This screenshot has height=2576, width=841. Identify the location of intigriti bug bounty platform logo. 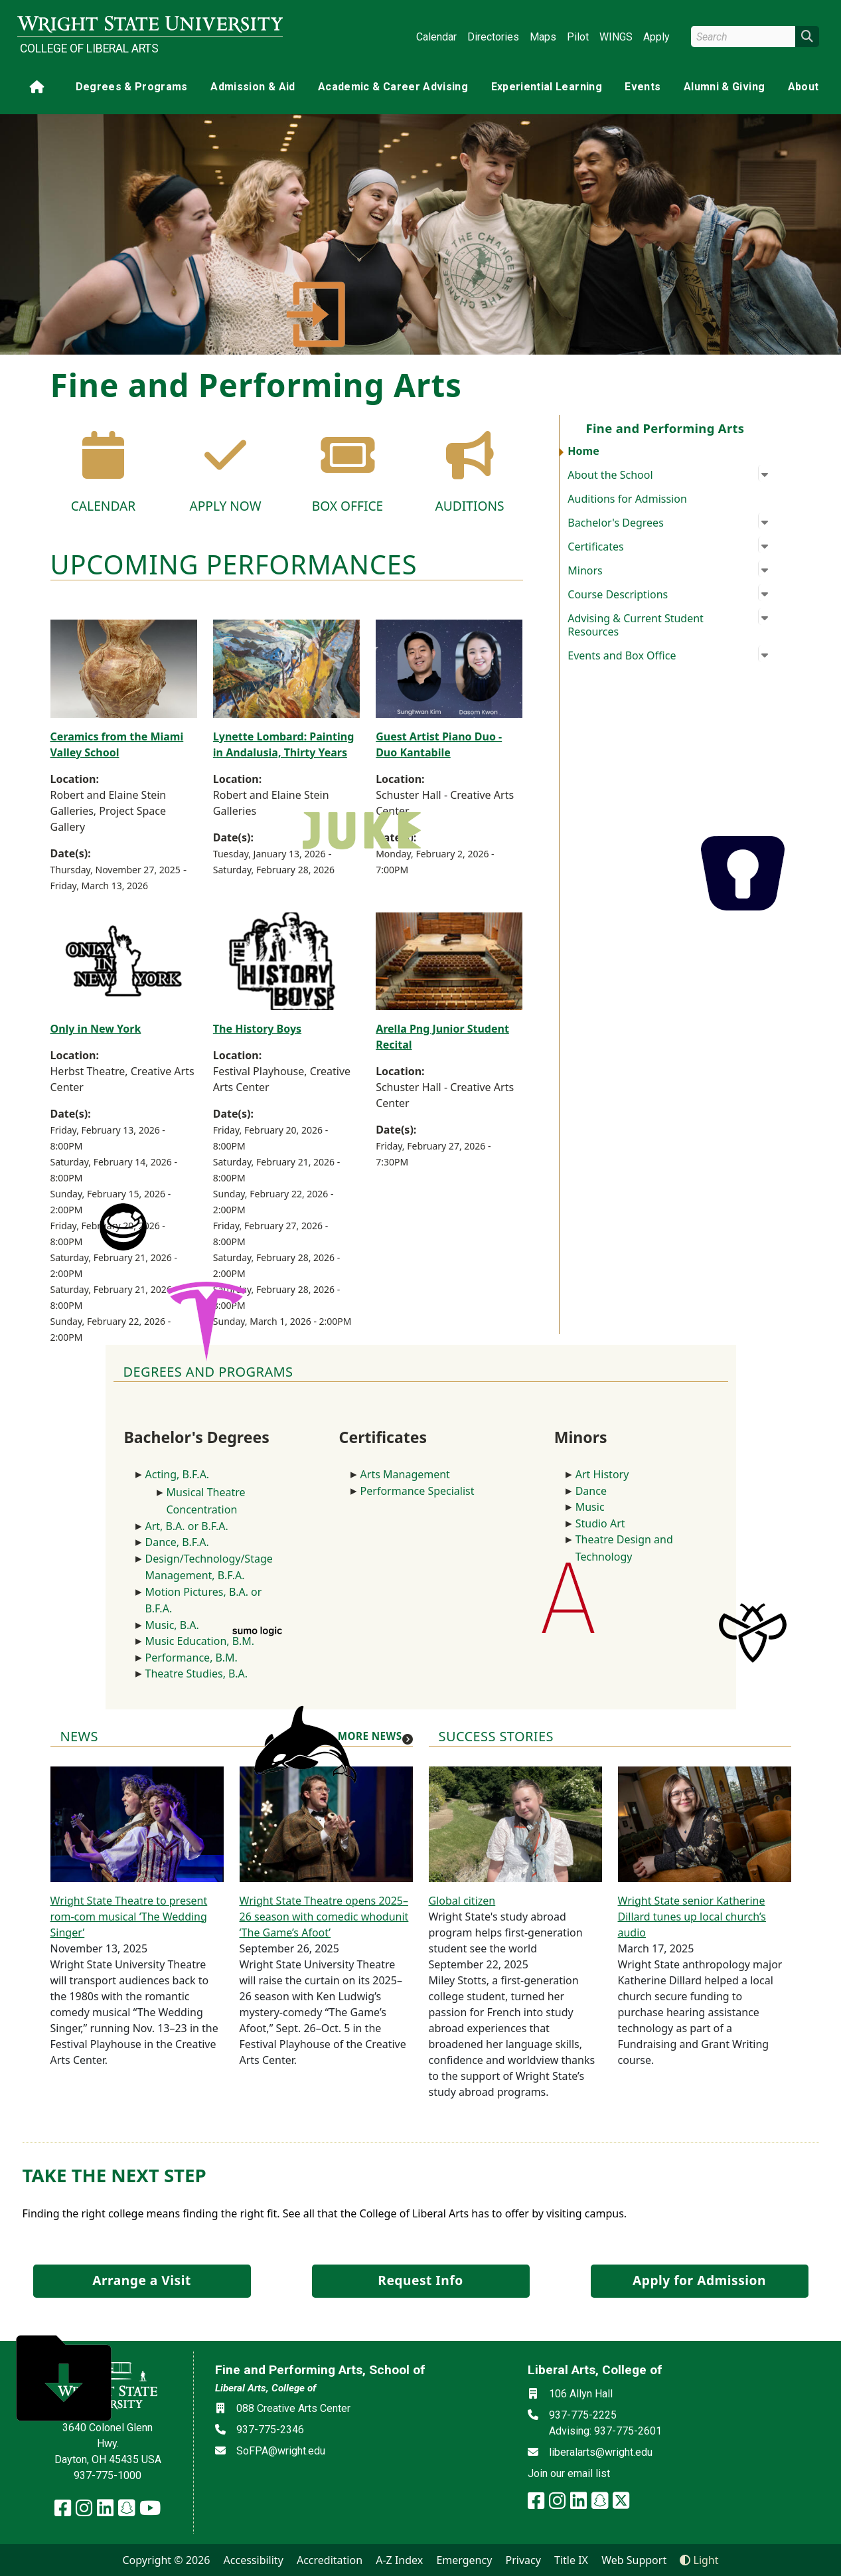
(753, 1633).